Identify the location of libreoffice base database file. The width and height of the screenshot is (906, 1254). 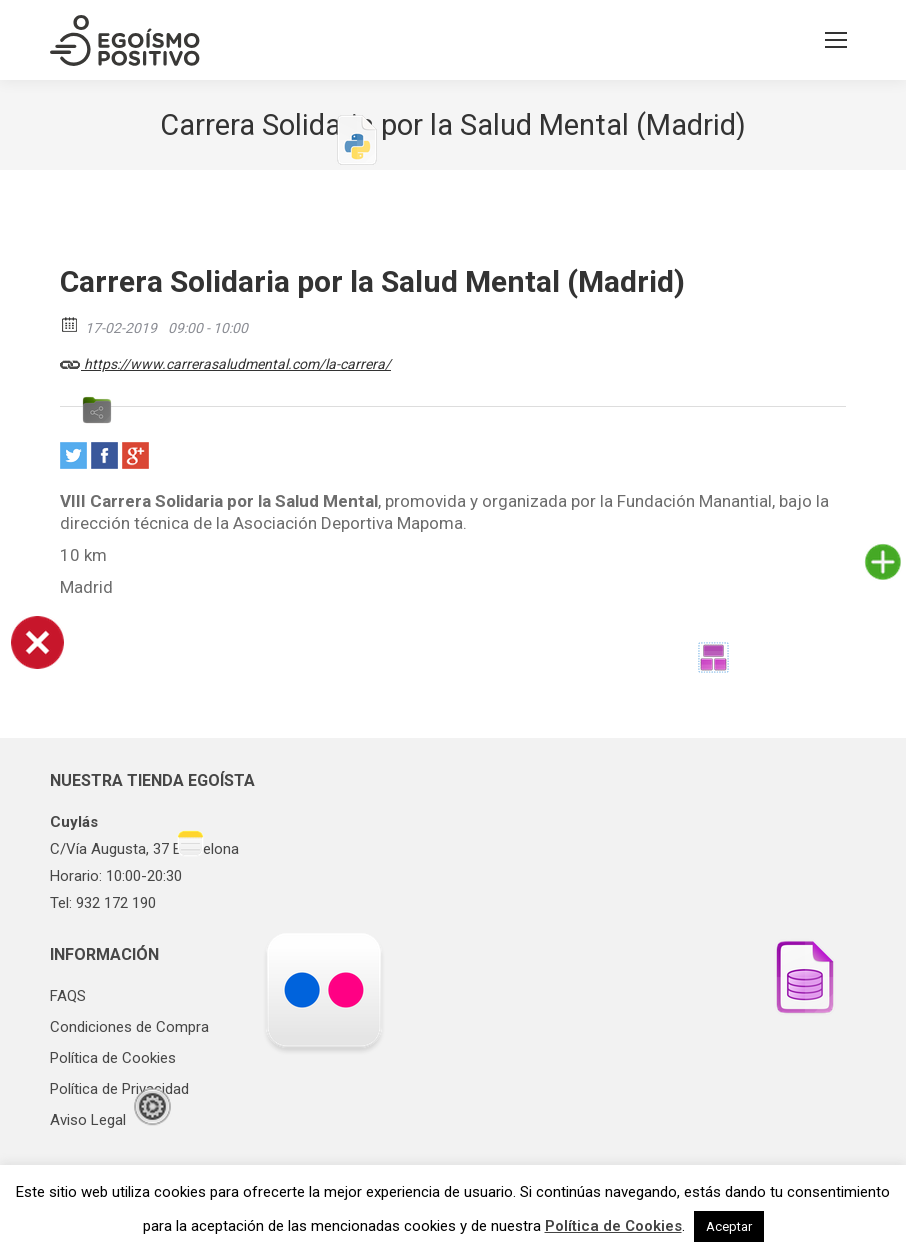
(805, 977).